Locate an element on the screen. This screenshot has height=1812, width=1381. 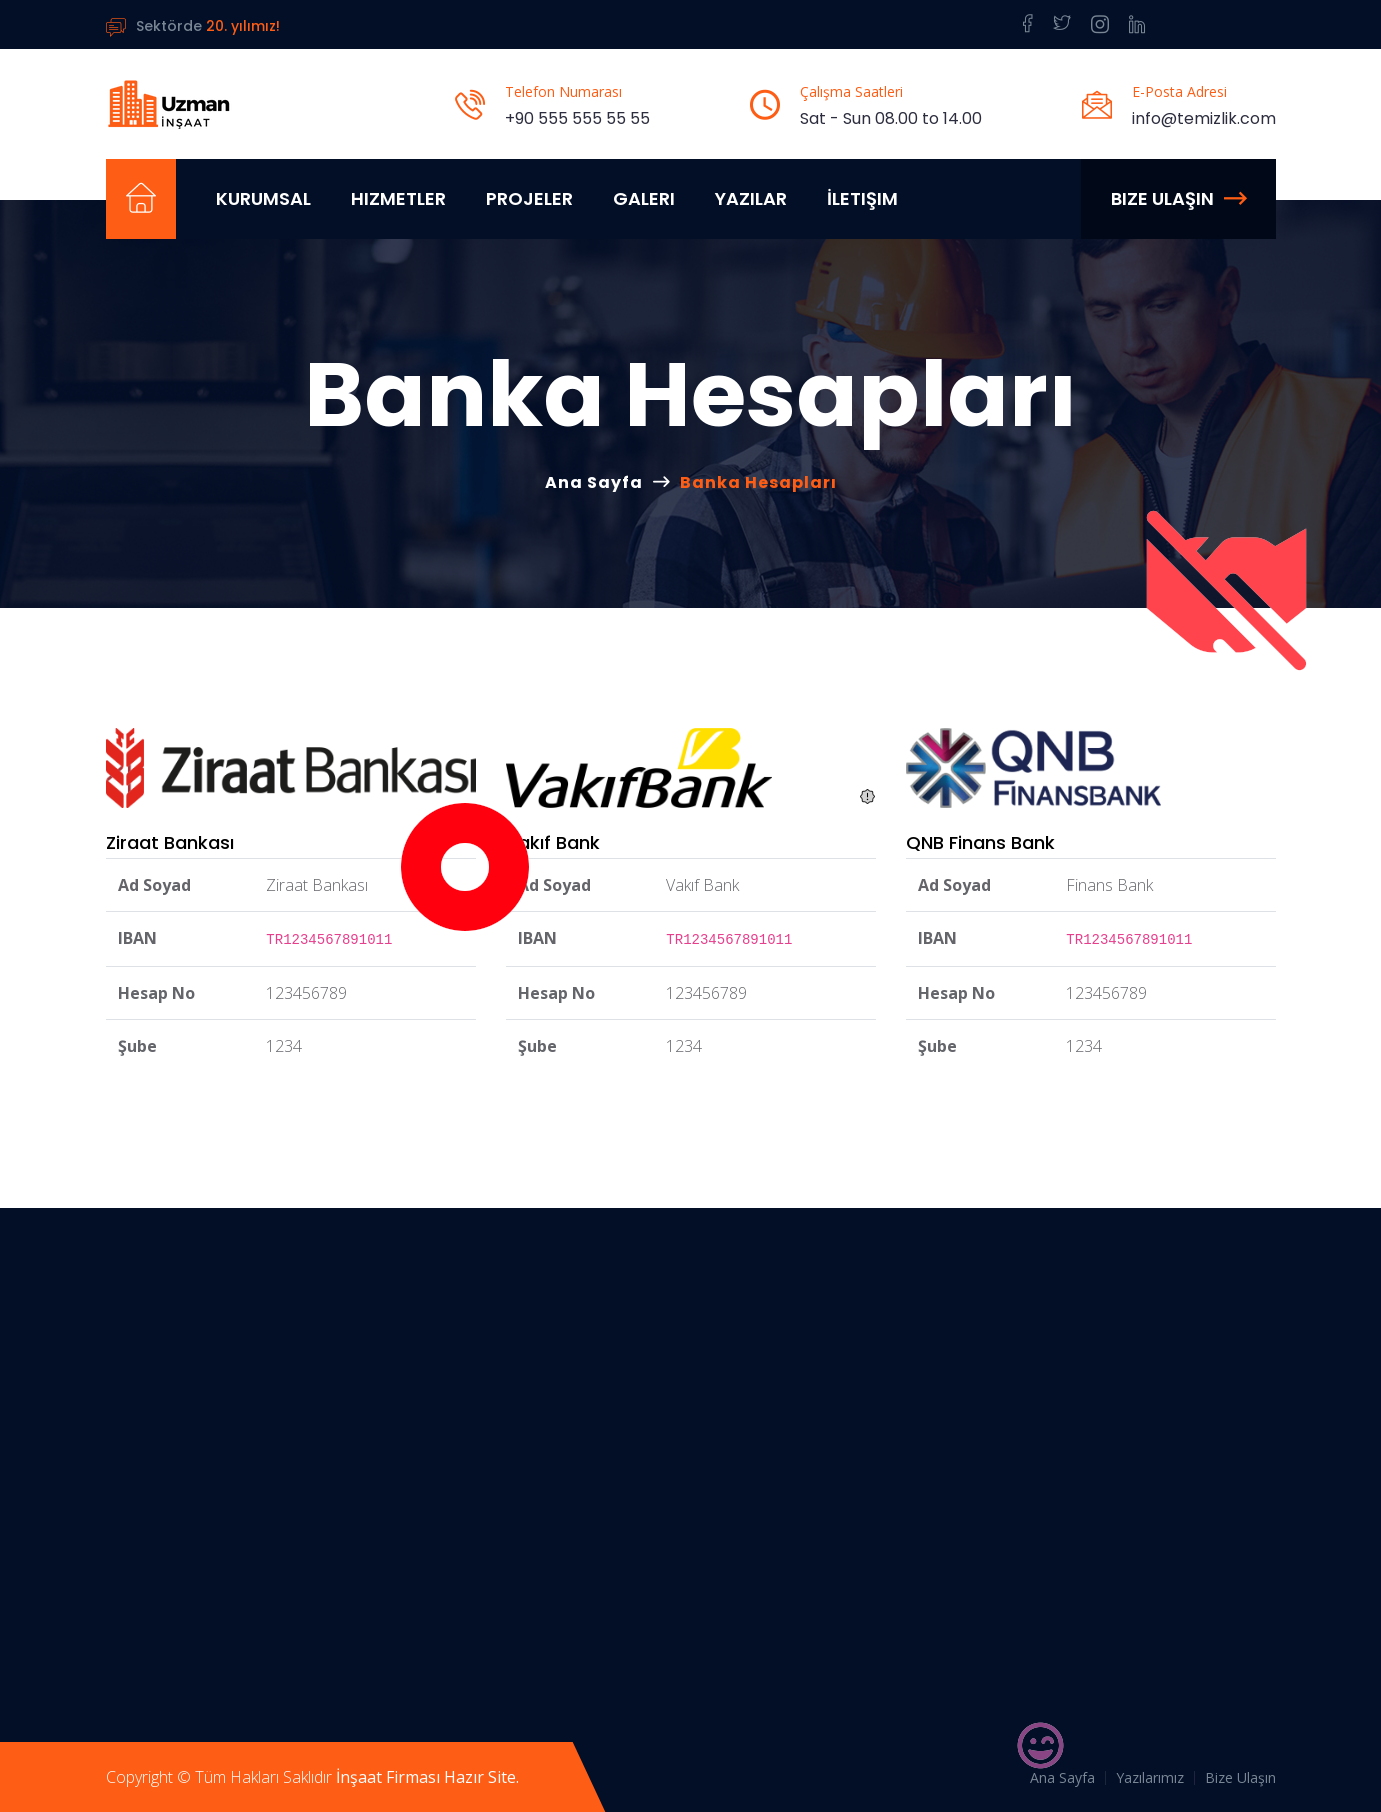
add a playful or joking tone to your message is located at coordinates (1040, 1745).